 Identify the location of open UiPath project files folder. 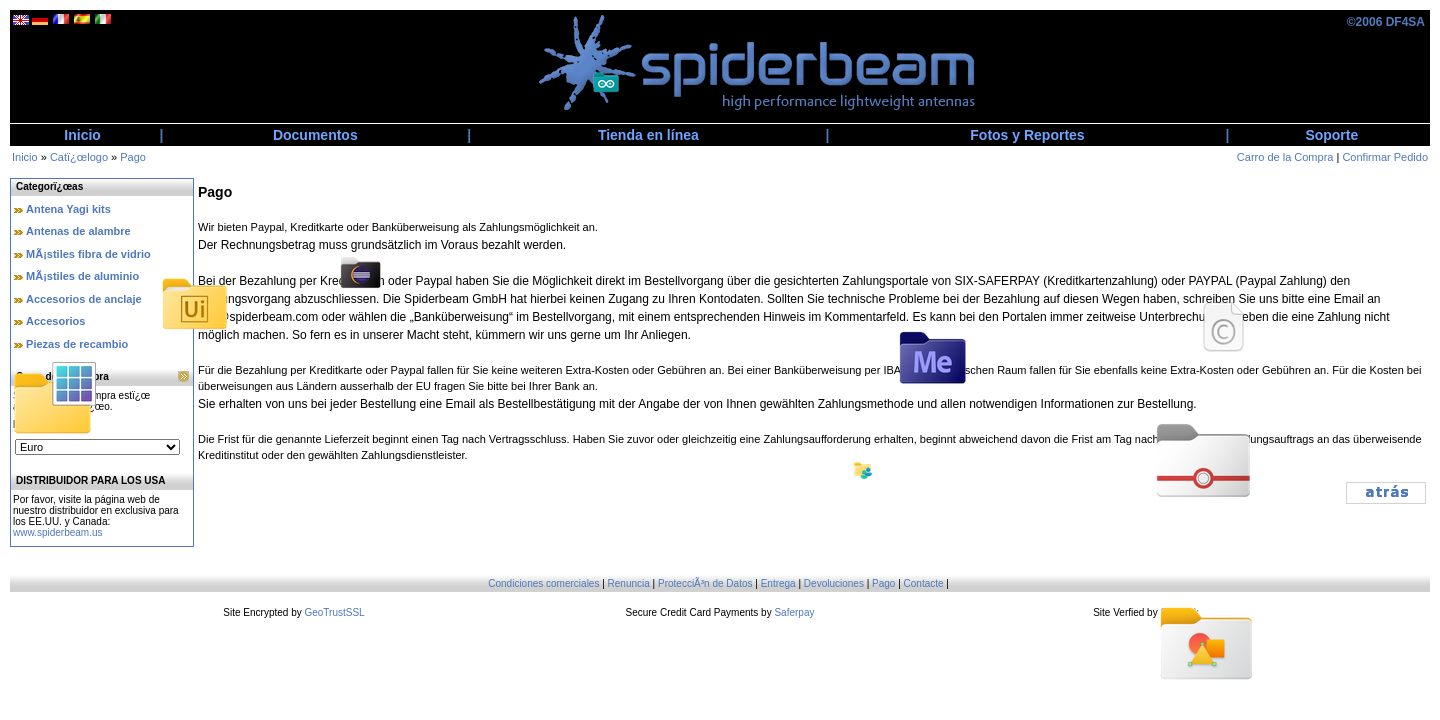
(194, 305).